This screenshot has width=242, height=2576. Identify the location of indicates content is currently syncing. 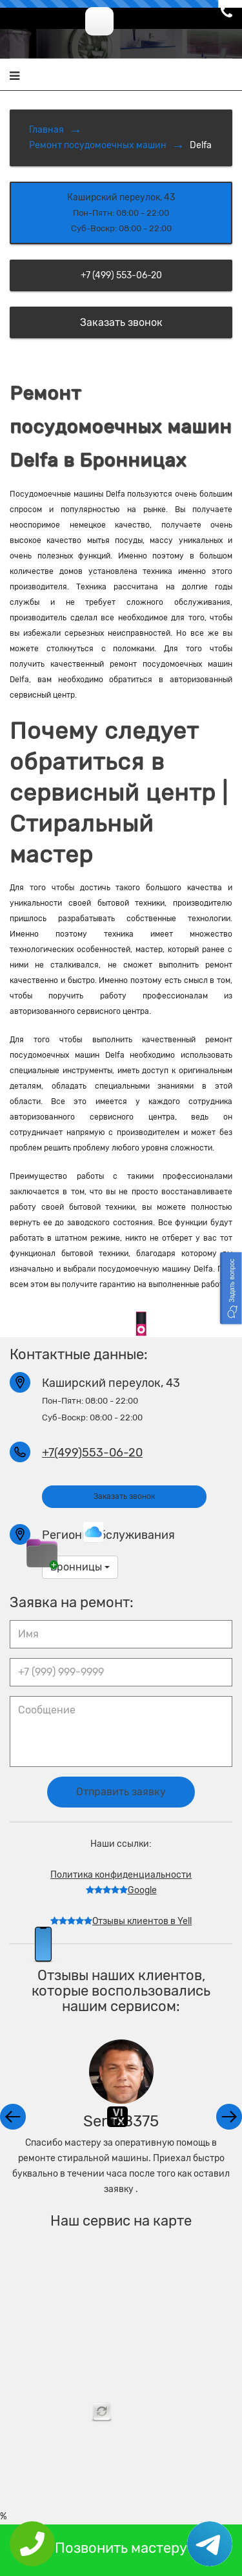
(102, 2412).